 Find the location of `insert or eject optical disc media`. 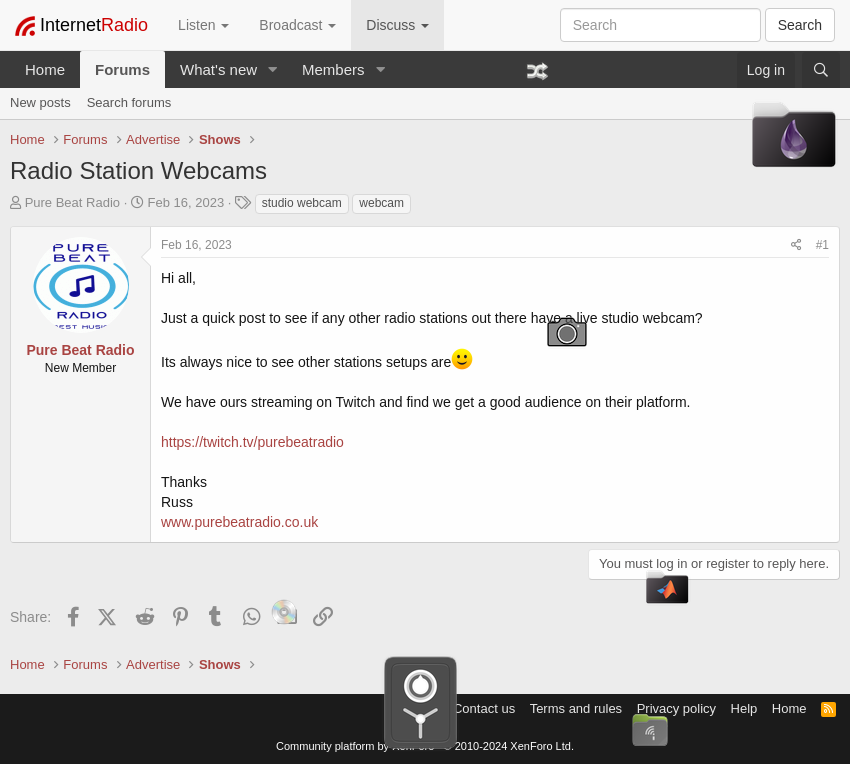

insert or eject optical disc media is located at coordinates (284, 612).